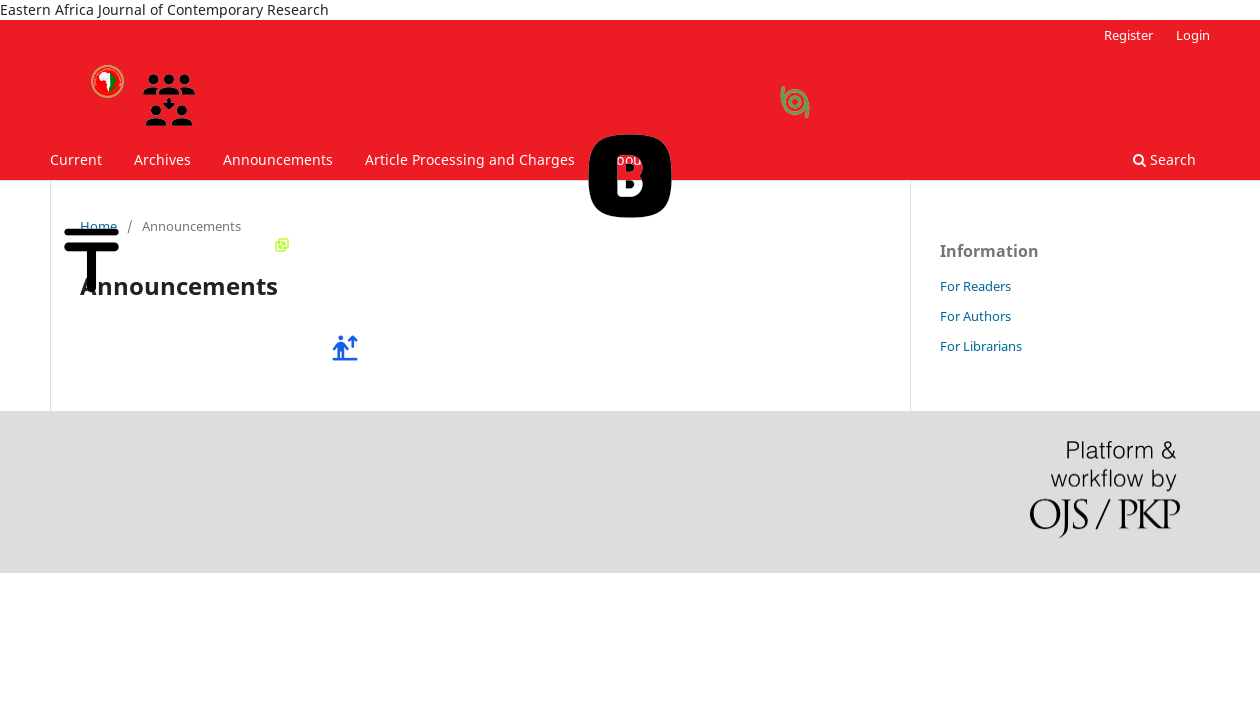 The height and width of the screenshot is (720, 1260). I want to click on indicates stormy or severe weather conditions, so click(795, 102).